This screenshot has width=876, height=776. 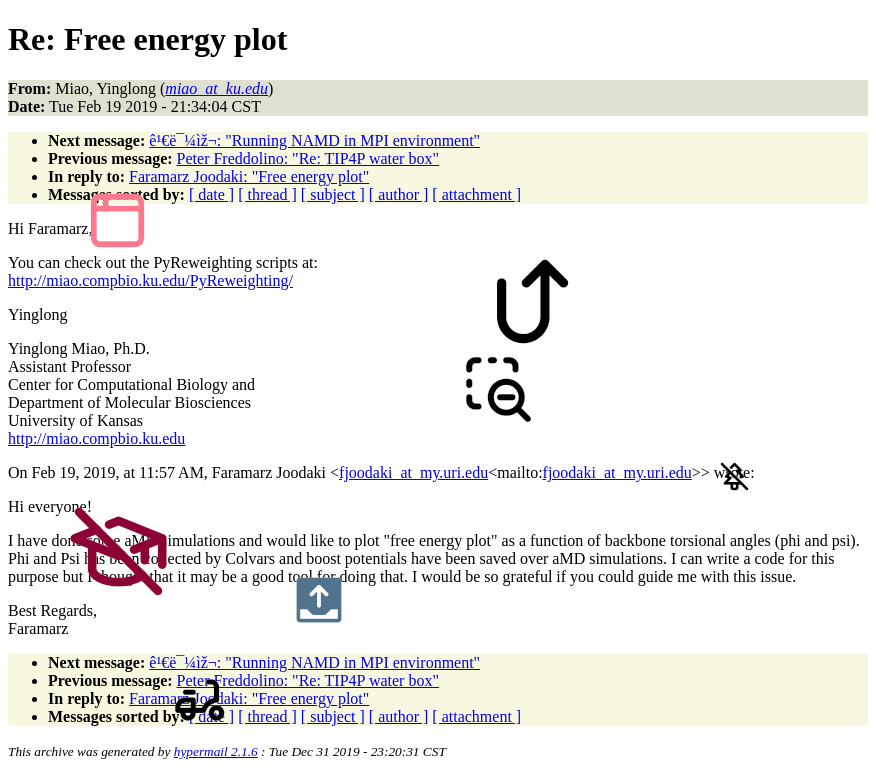 I want to click on redo or repeat last action, so click(x=529, y=301).